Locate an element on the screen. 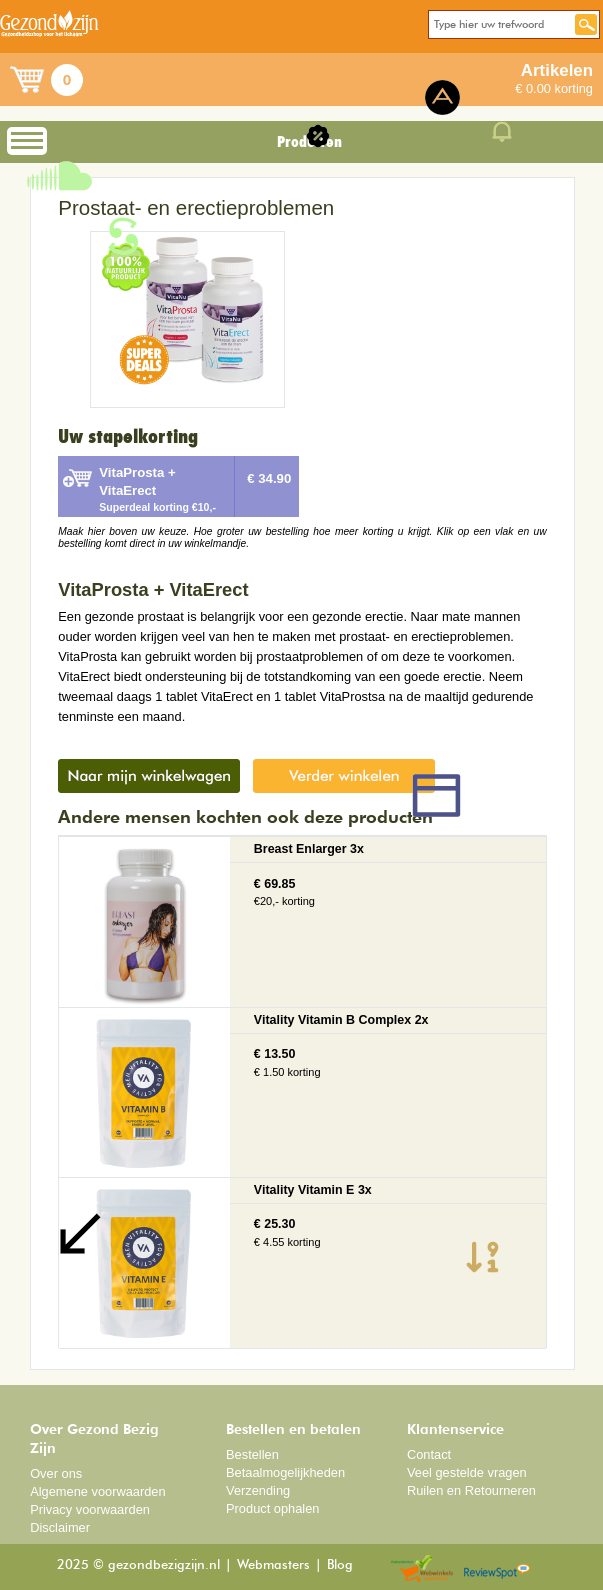 This screenshot has height=1590, width=603. open Scribd app is located at coordinates (123, 236).